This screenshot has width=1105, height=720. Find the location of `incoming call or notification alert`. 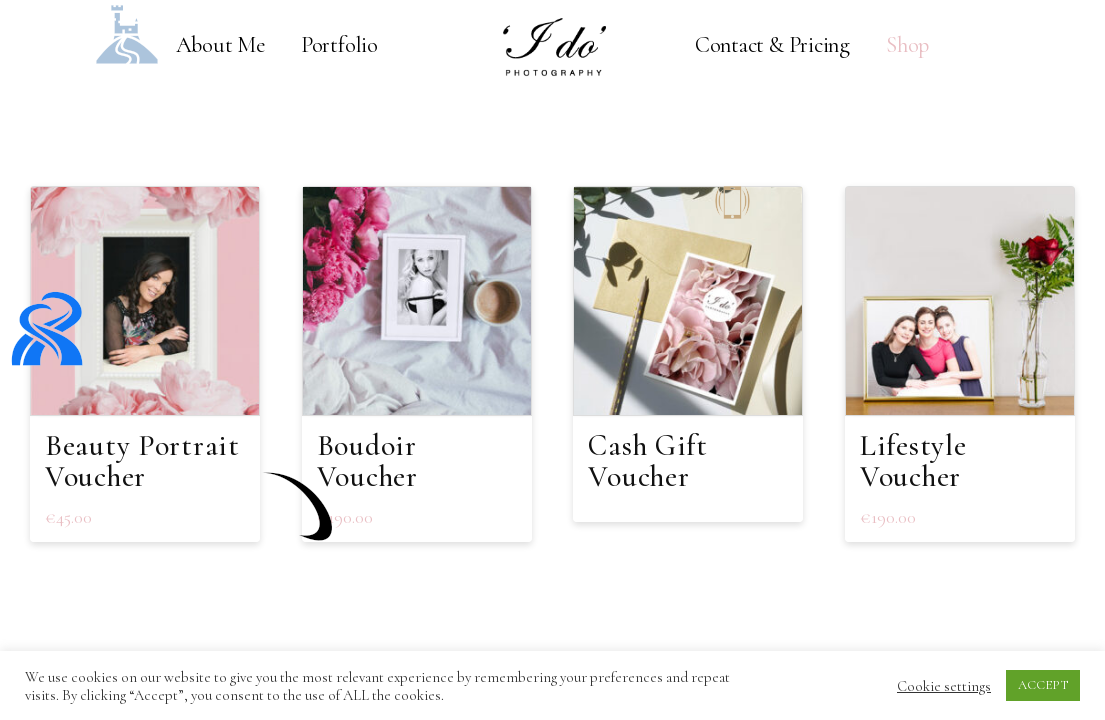

incoming call or notification alert is located at coordinates (732, 202).